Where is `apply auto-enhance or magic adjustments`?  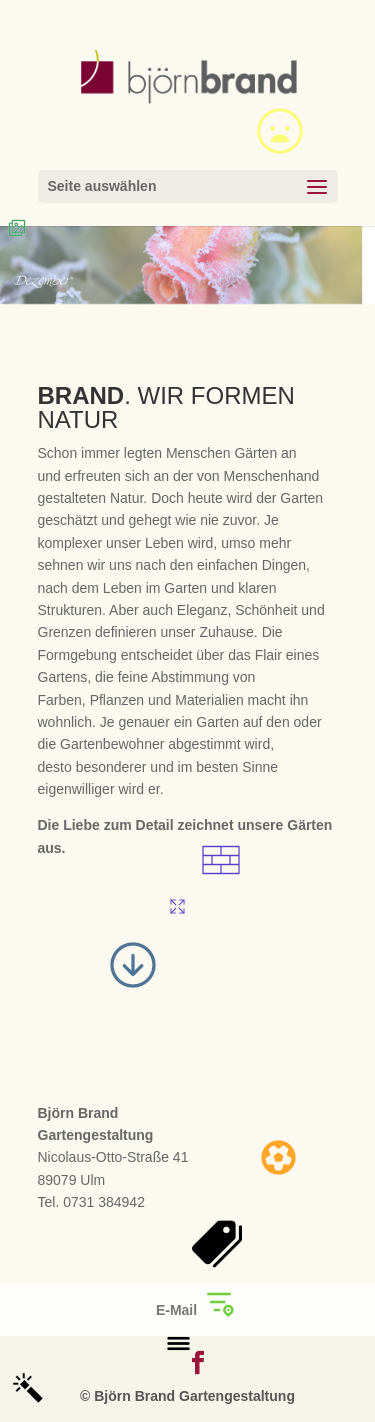 apply auto-enhance or magic adjustments is located at coordinates (28, 1388).